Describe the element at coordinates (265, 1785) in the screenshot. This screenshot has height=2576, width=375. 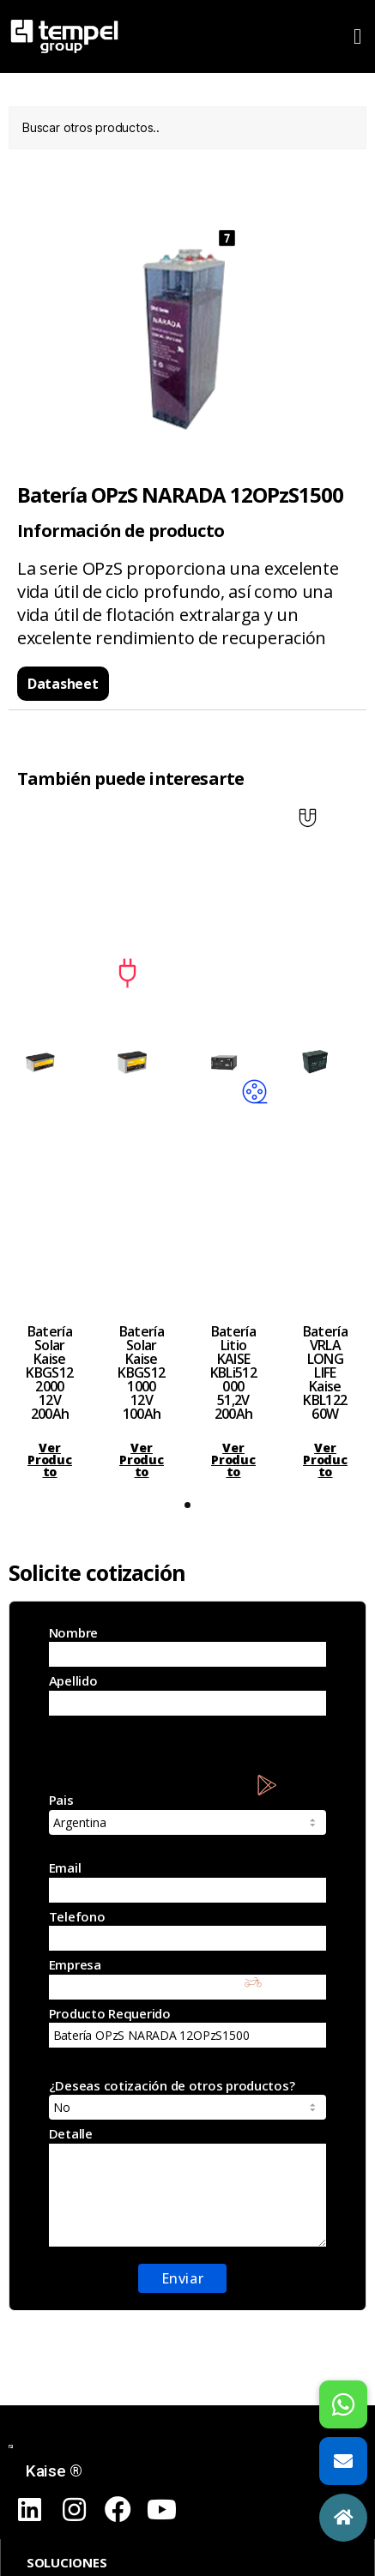
I see `open google play store` at that location.